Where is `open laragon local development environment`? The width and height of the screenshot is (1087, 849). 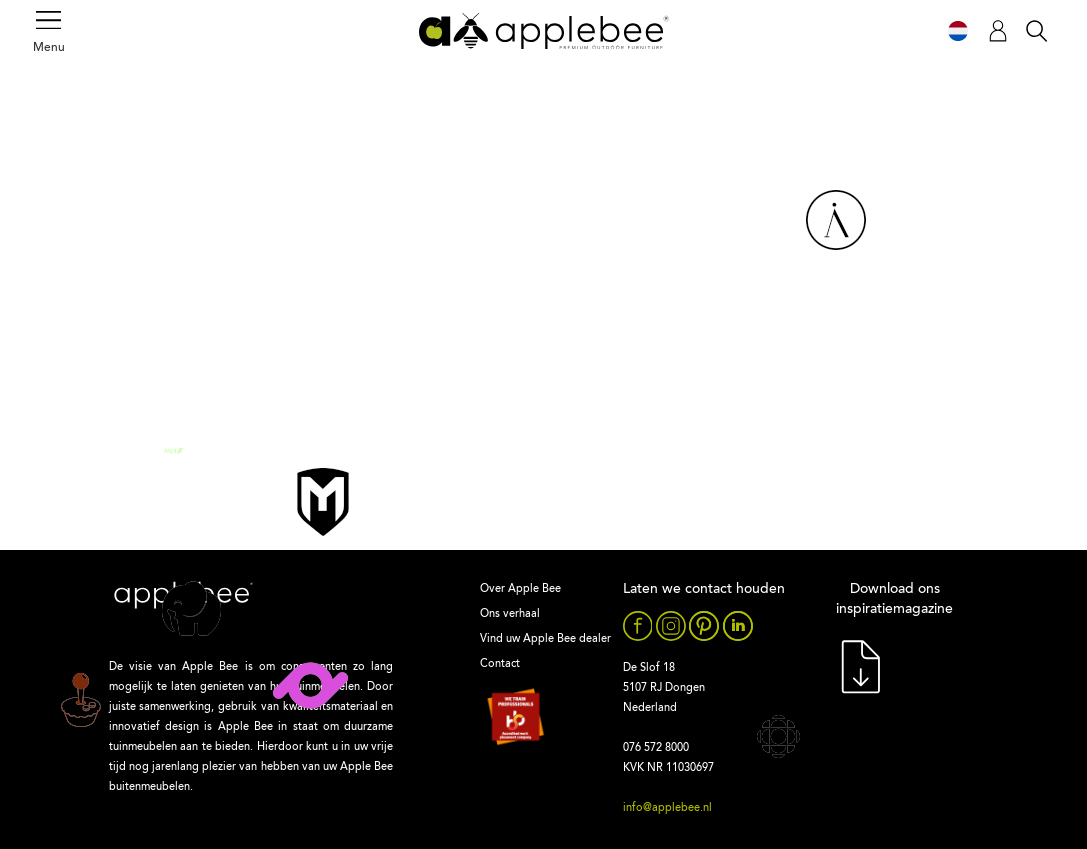 open laragon local development environment is located at coordinates (191, 608).